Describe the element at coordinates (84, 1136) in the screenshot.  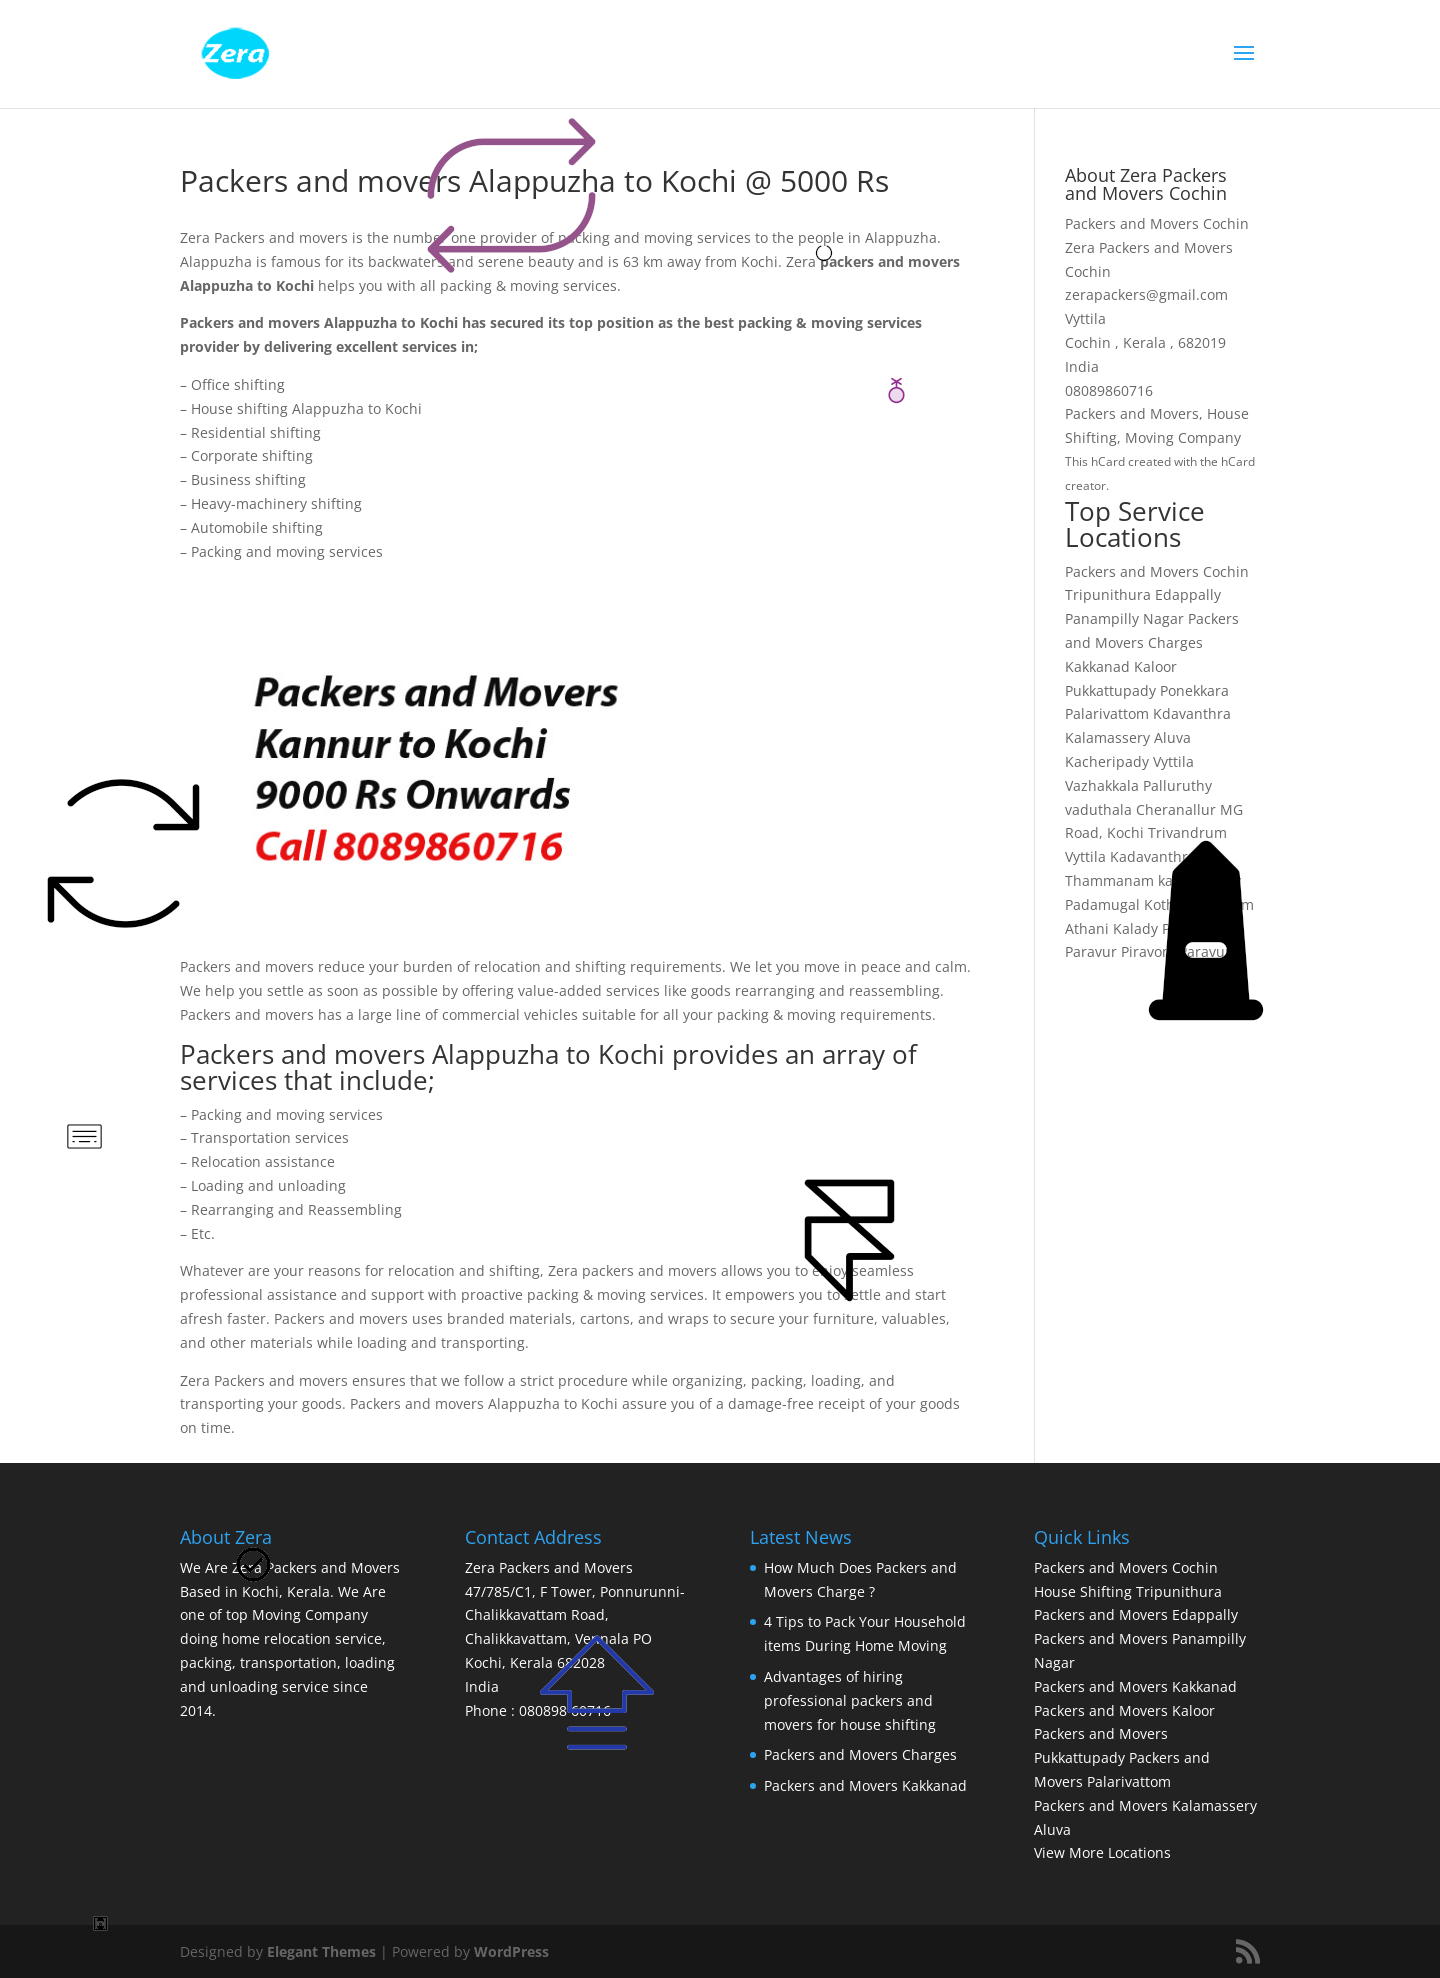
I see `open on-screen keyboard` at that location.